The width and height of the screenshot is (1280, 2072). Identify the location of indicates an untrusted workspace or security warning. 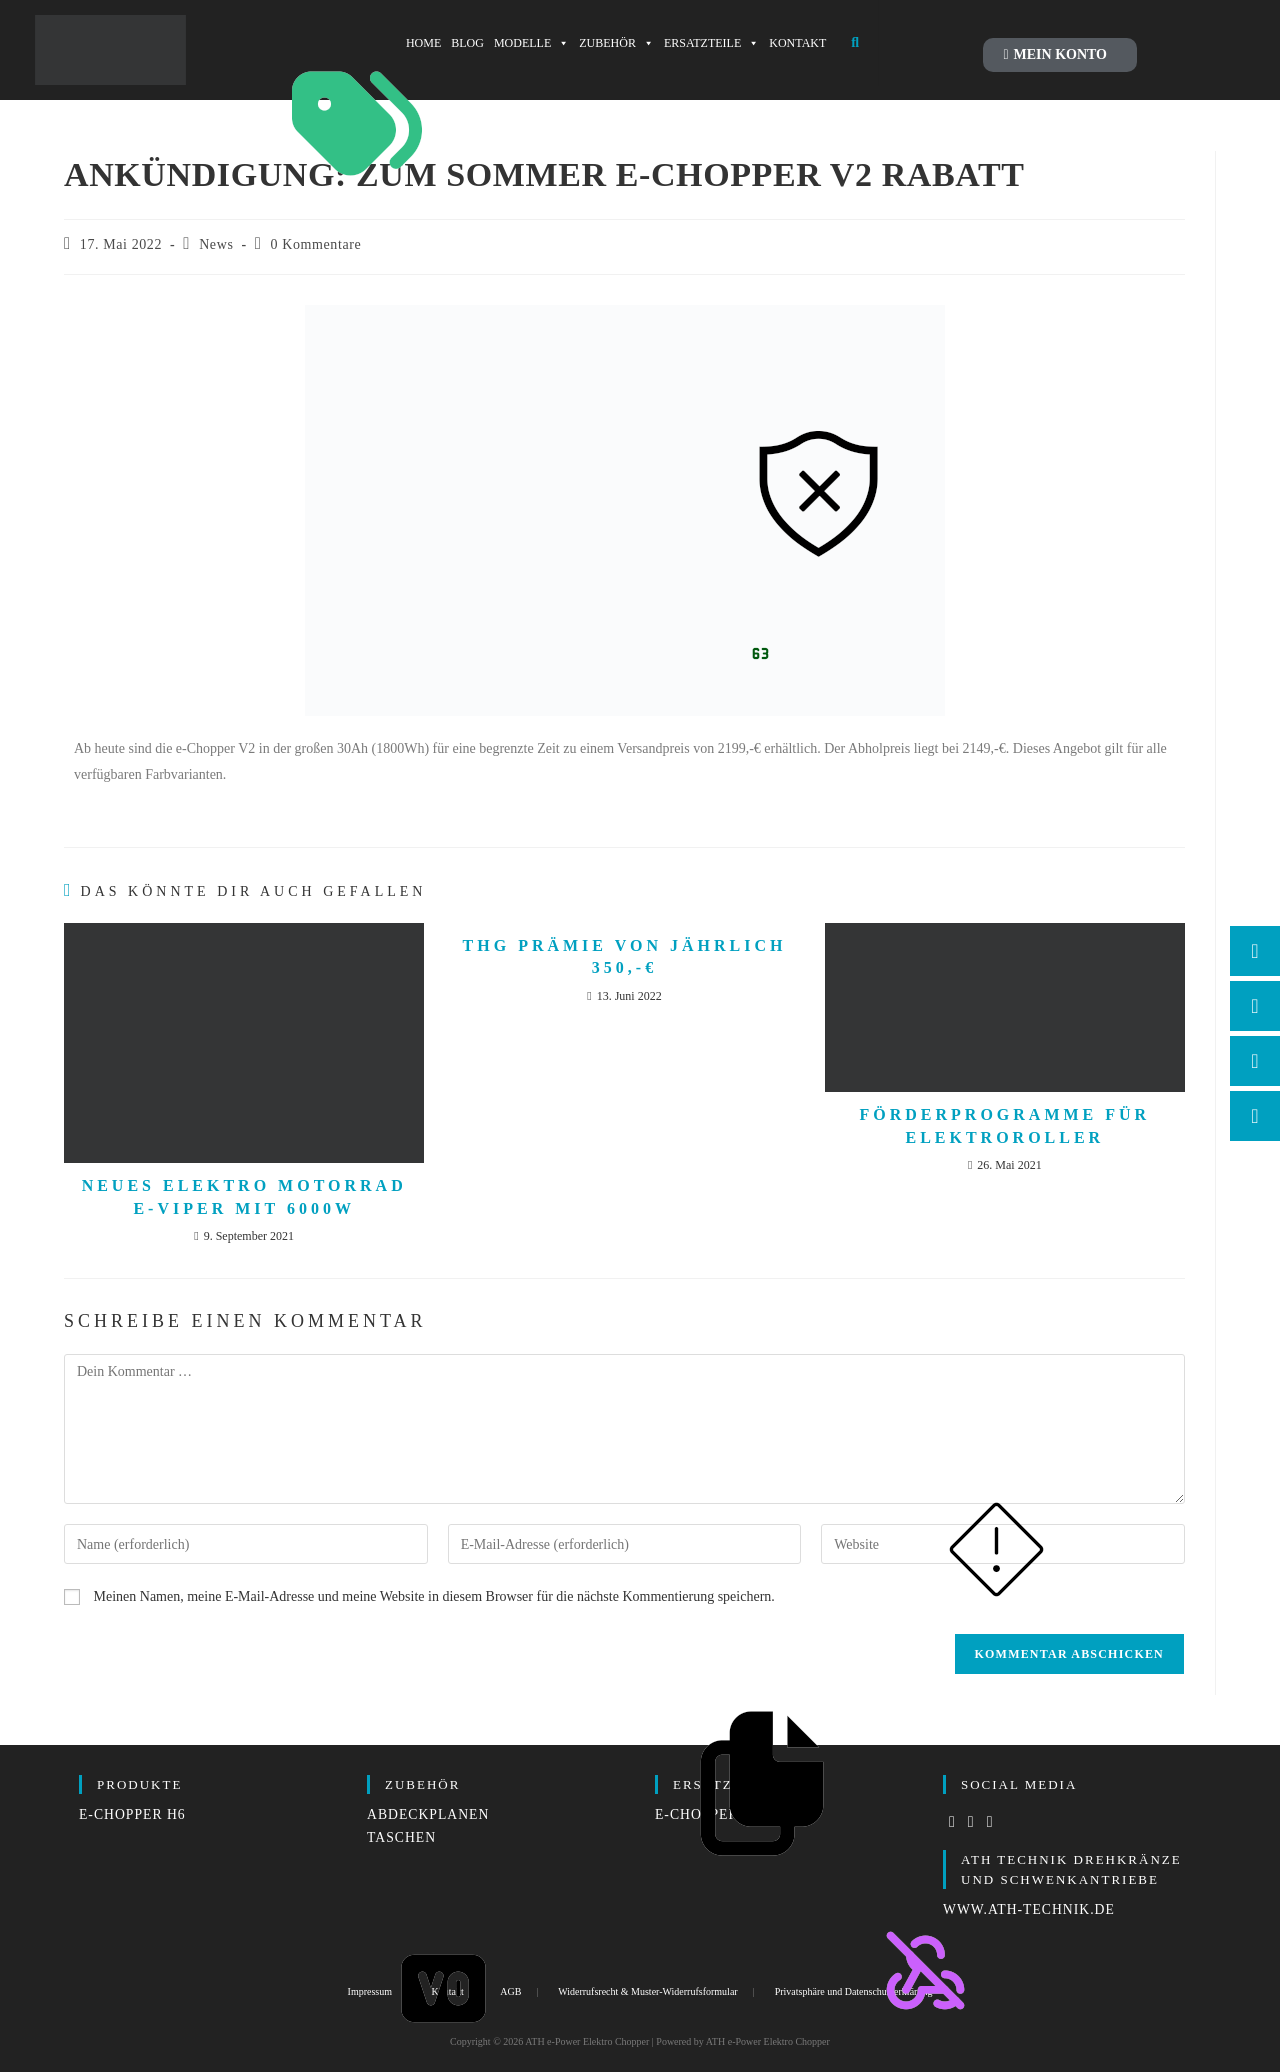
(818, 494).